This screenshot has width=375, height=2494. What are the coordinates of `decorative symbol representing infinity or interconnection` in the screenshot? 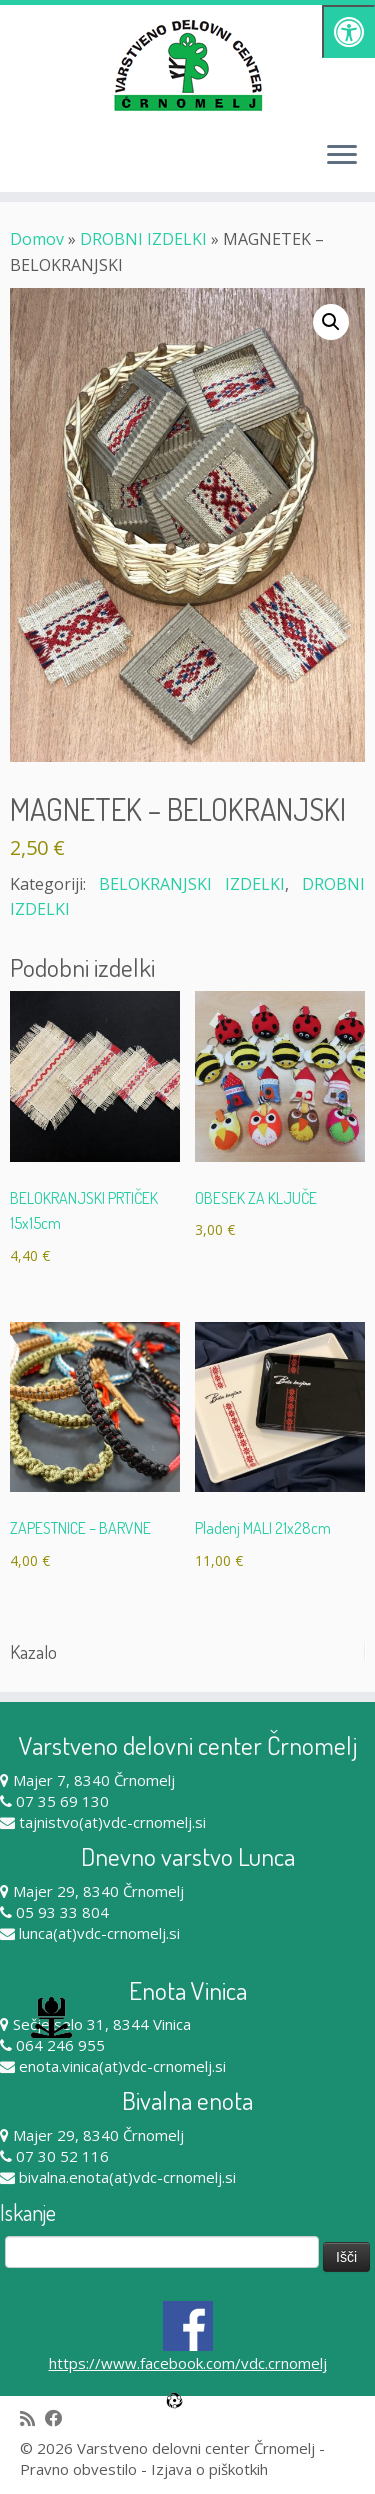 It's located at (174, 2400).